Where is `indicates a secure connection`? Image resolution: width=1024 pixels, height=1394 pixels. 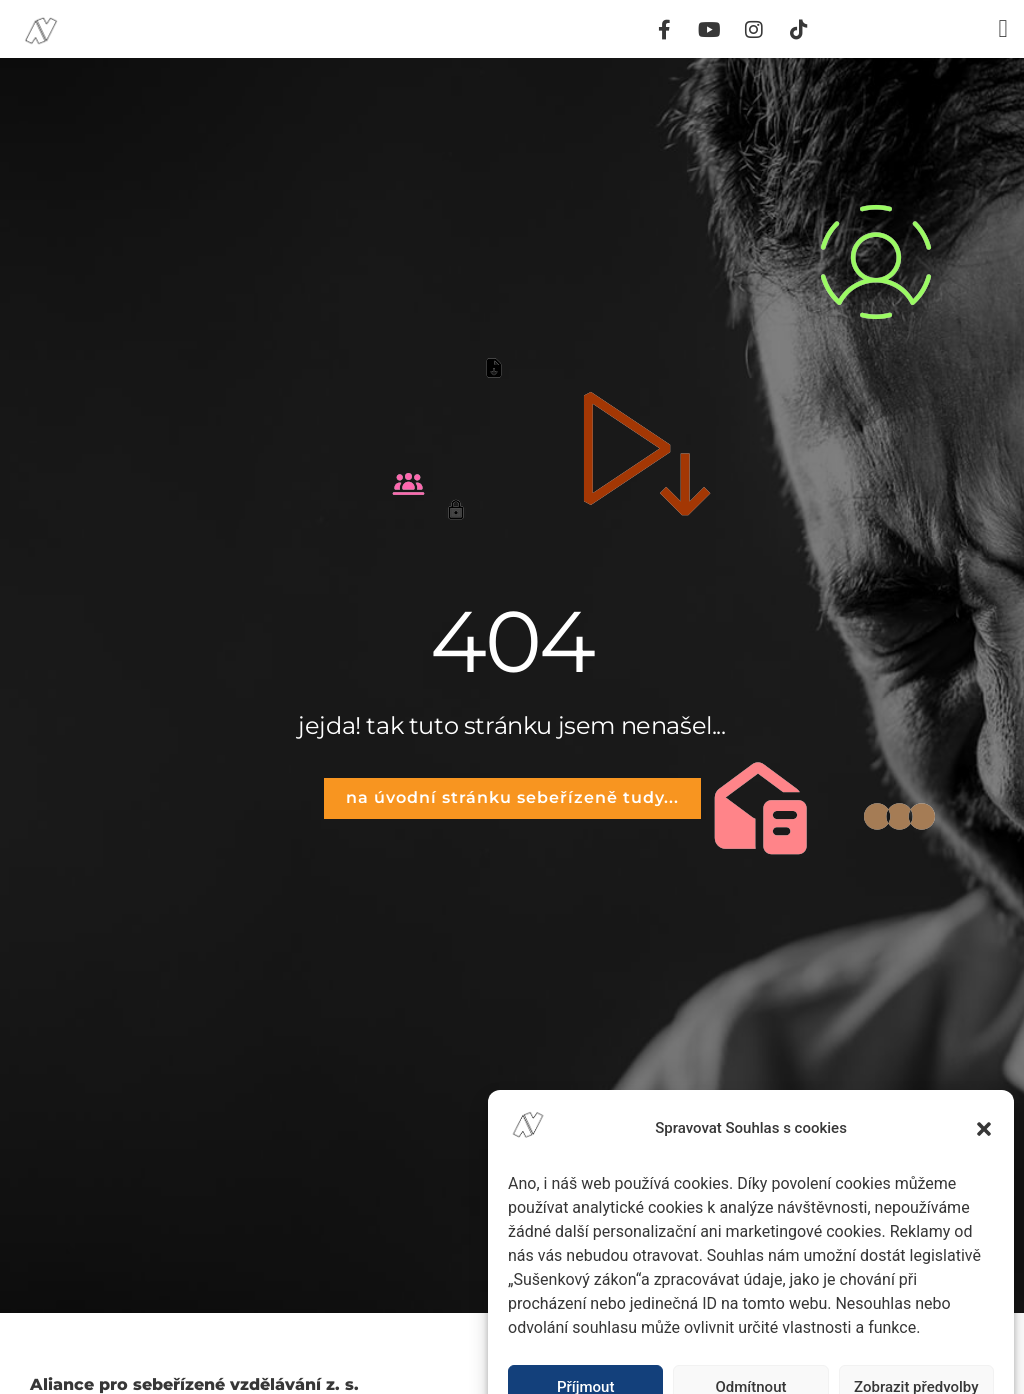
indicates a secure connection is located at coordinates (456, 510).